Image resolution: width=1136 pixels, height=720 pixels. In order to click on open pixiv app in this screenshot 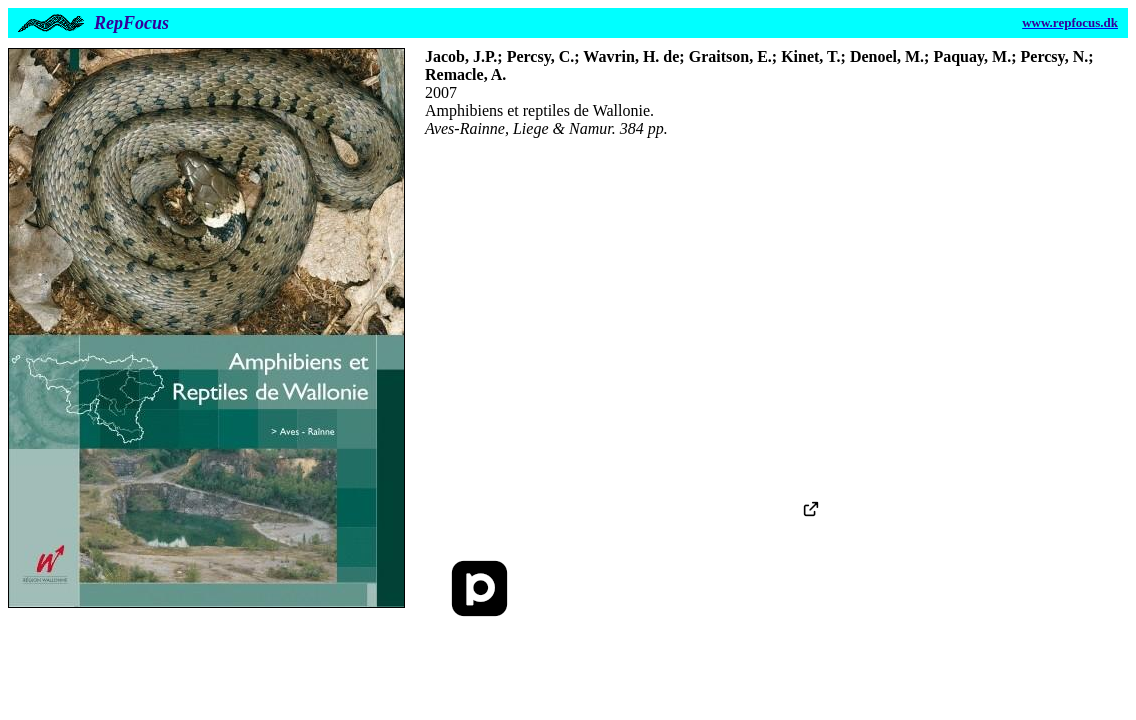, I will do `click(479, 588)`.